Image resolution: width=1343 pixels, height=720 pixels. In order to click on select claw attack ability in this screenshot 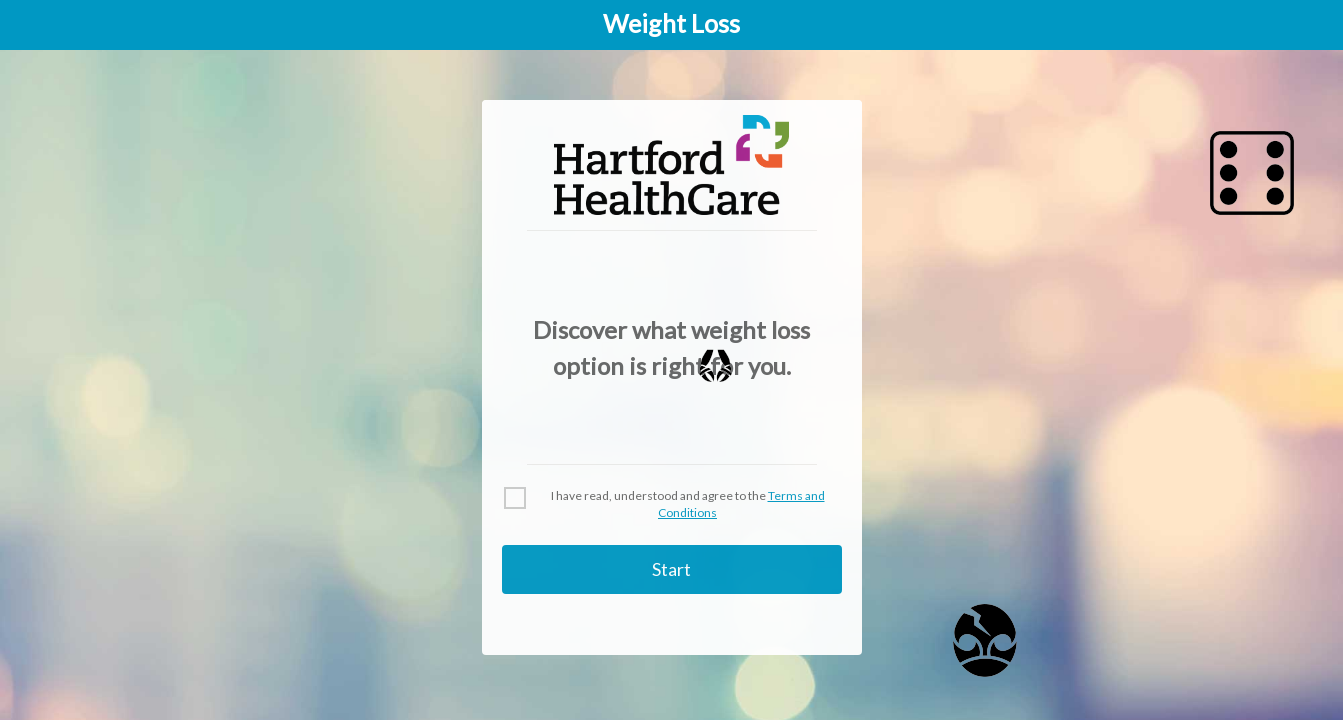, I will do `click(715, 365)`.